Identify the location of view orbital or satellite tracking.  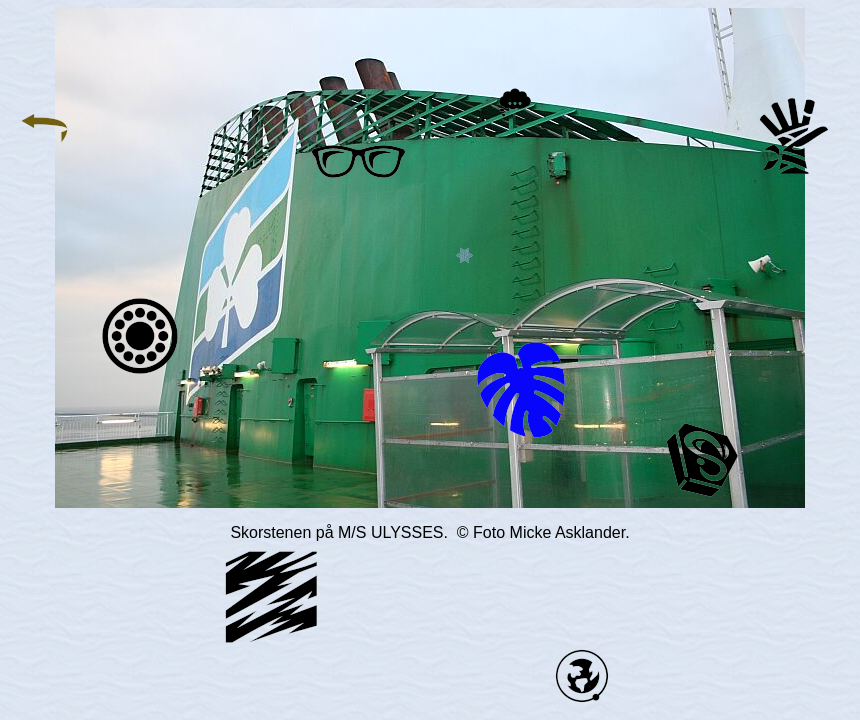
(582, 676).